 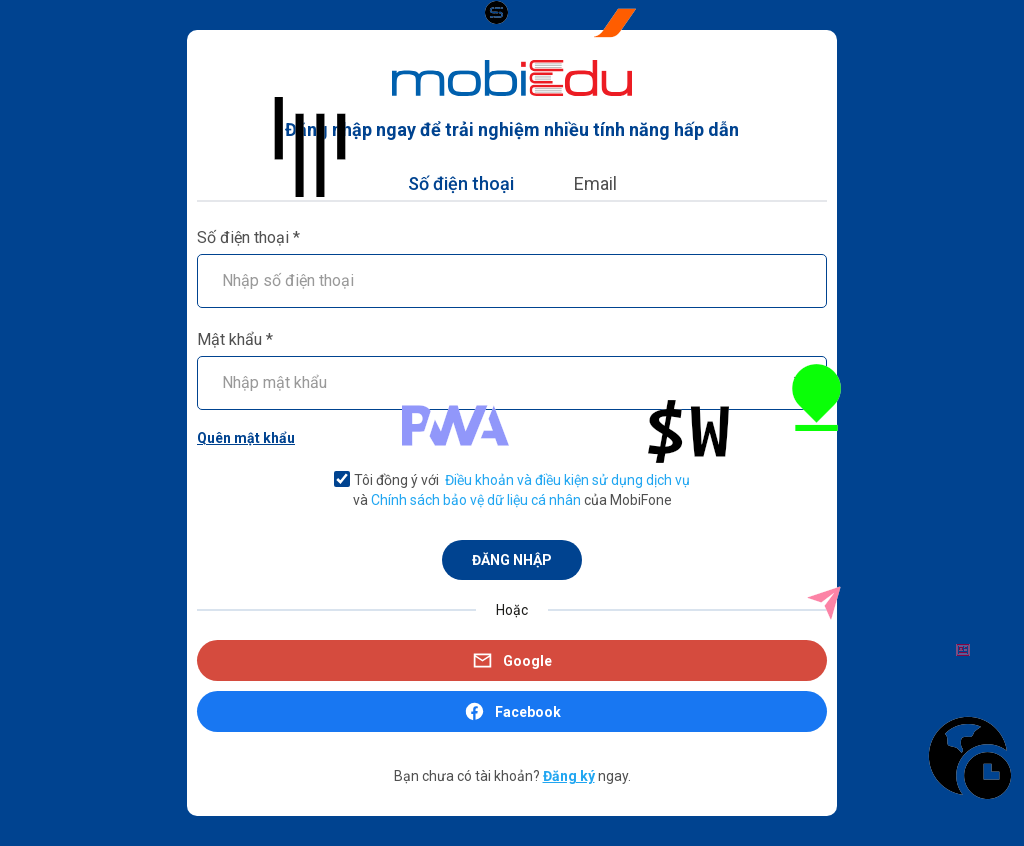 I want to click on mark a location on the map, so click(x=816, y=394).